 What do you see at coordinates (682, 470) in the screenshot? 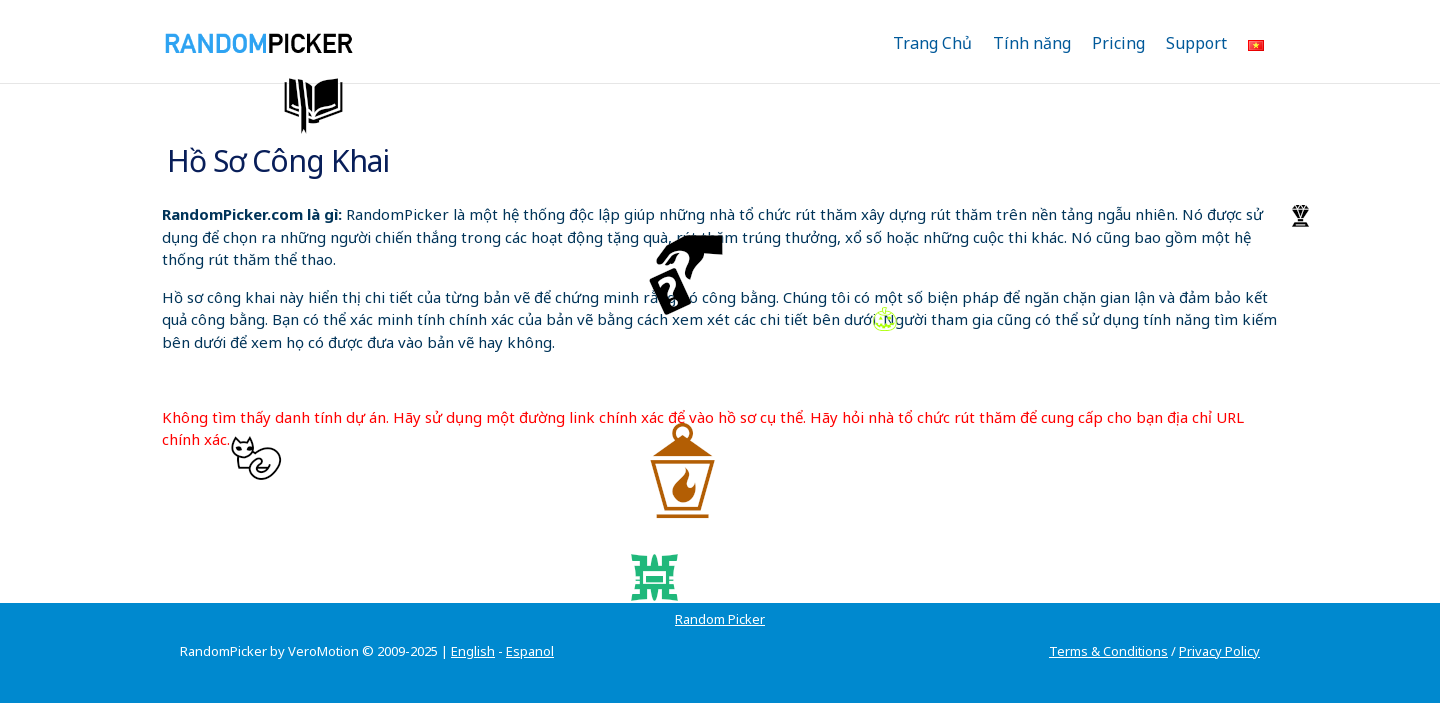
I see `toggle lantern or light source on/off` at bounding box center [682, 470].